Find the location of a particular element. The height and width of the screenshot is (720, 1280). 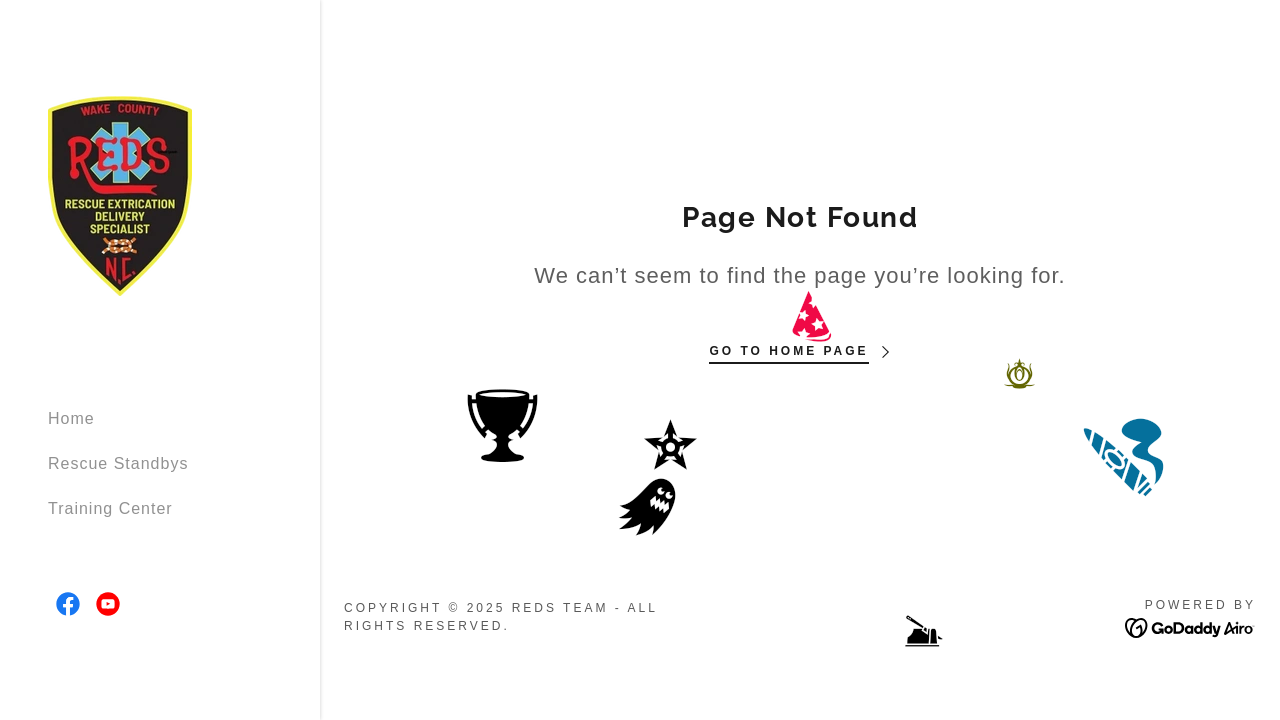

view achievements or awards is located at coordinates (502, 425).